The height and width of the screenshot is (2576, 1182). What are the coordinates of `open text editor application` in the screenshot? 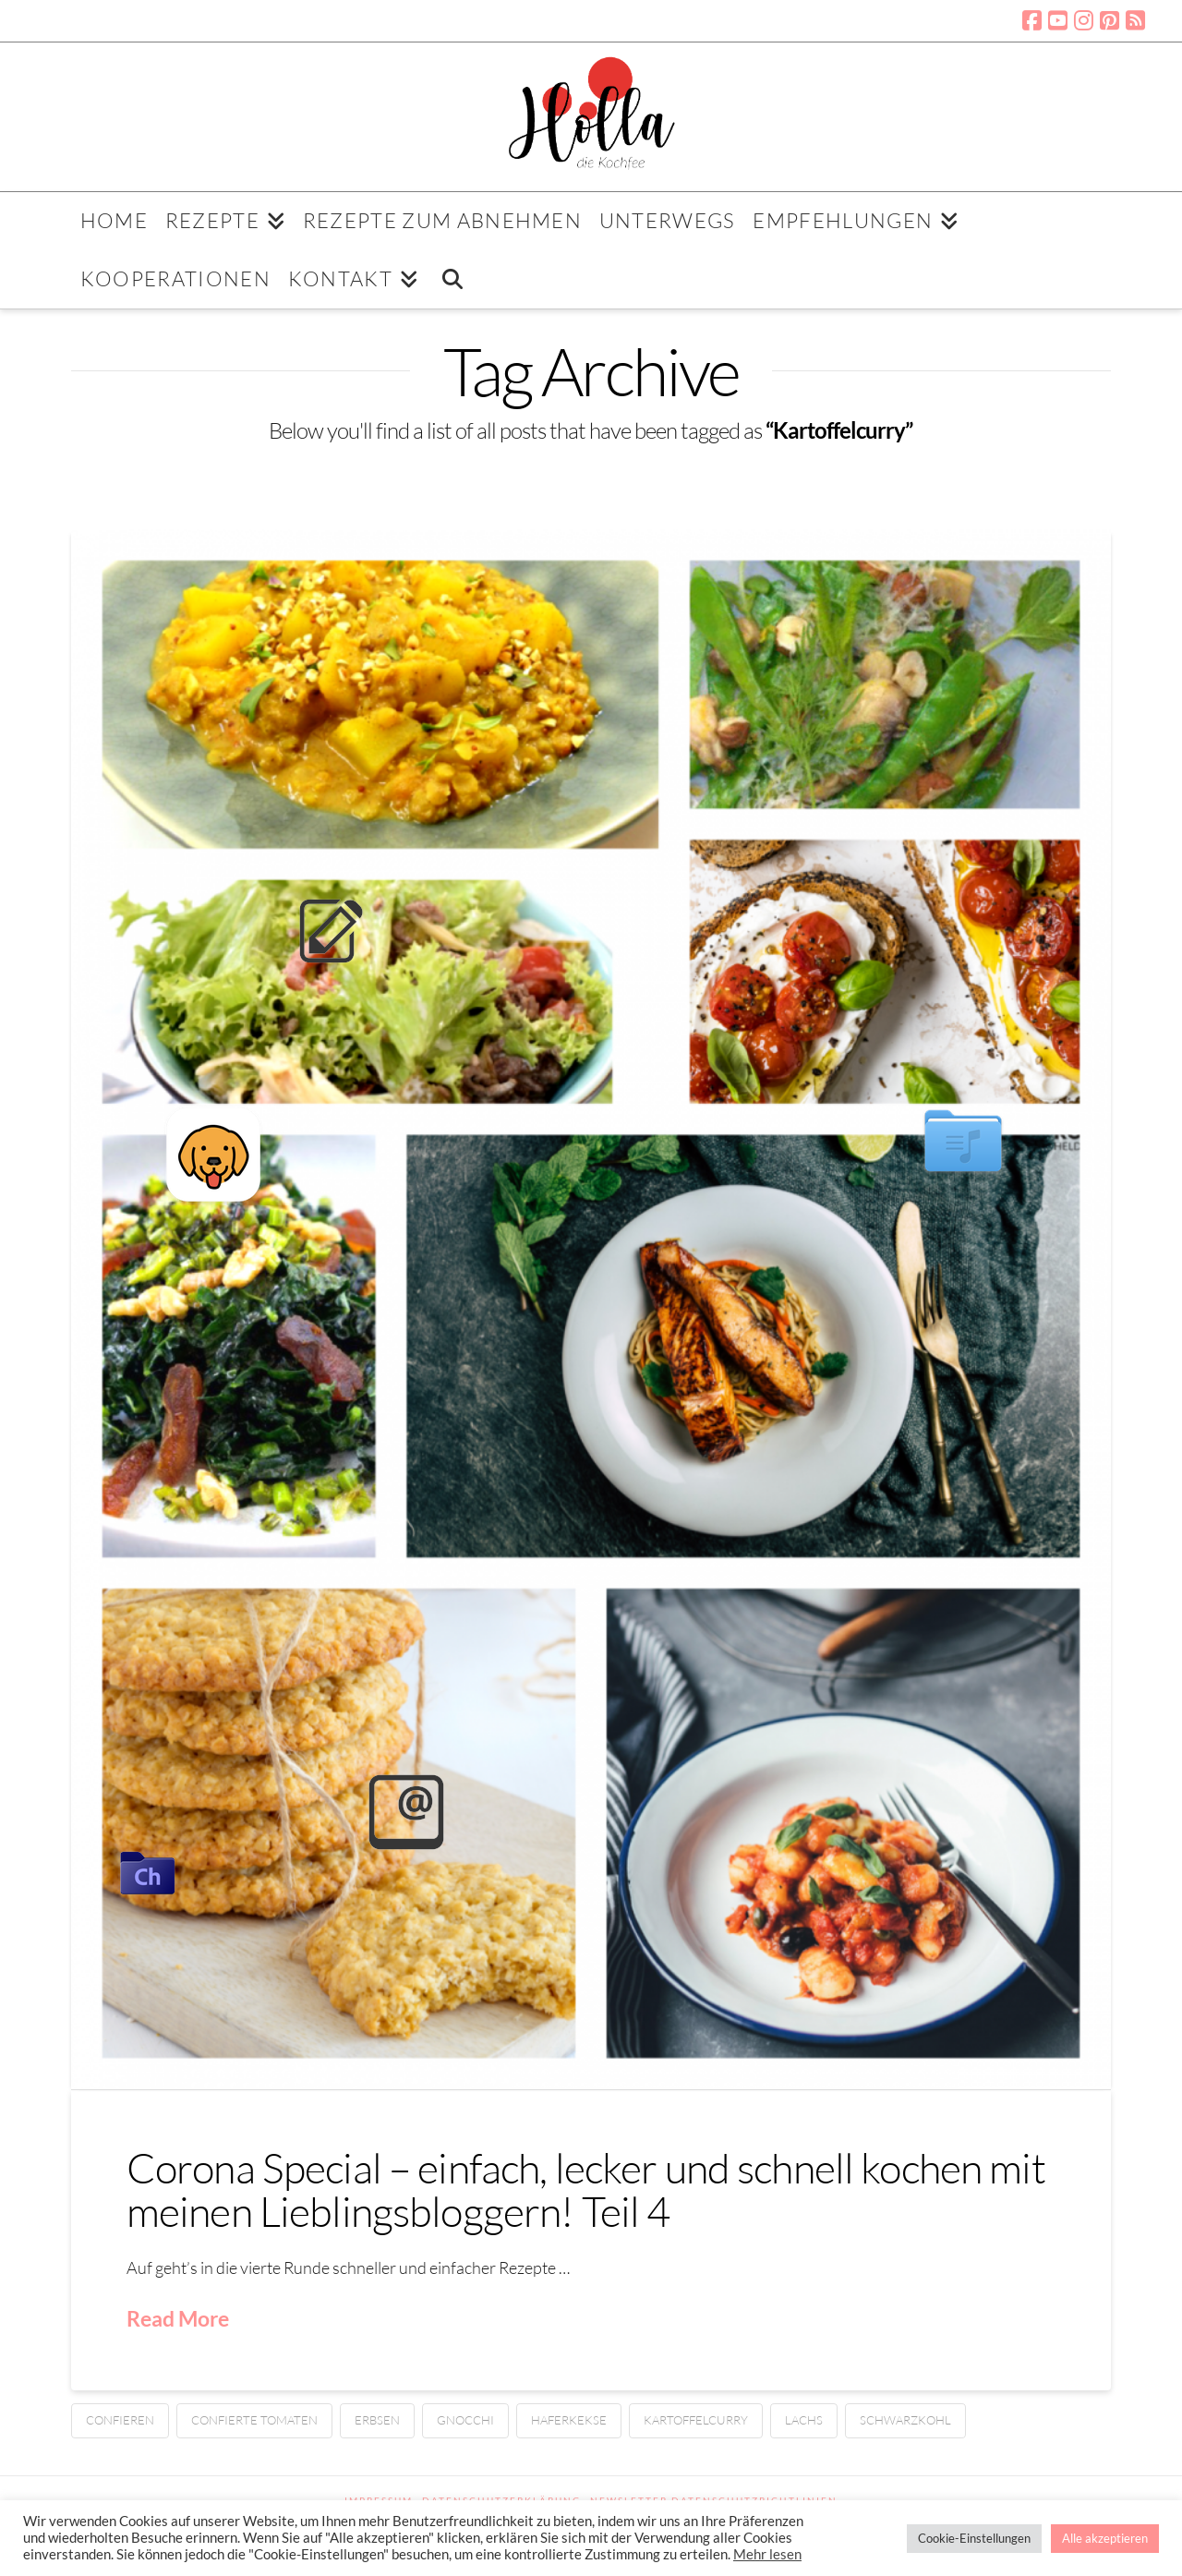 It's located at (327, 931).